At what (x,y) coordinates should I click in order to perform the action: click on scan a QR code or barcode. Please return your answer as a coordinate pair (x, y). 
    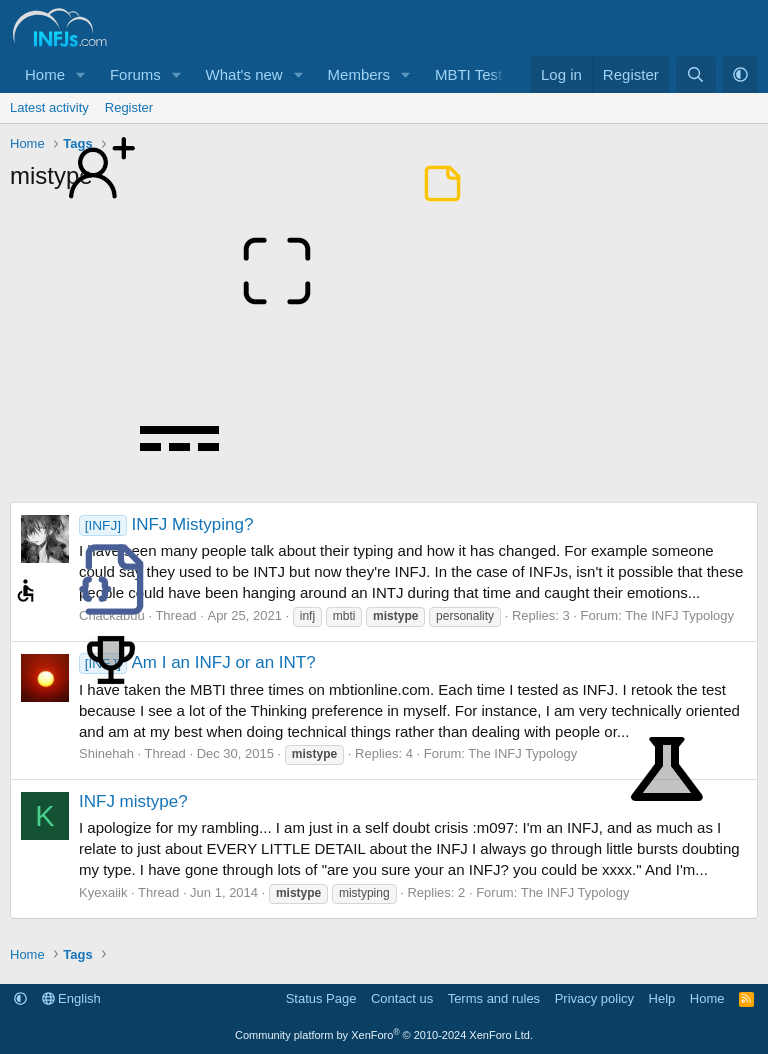
    Looking at the image, I should click on (277, 271).